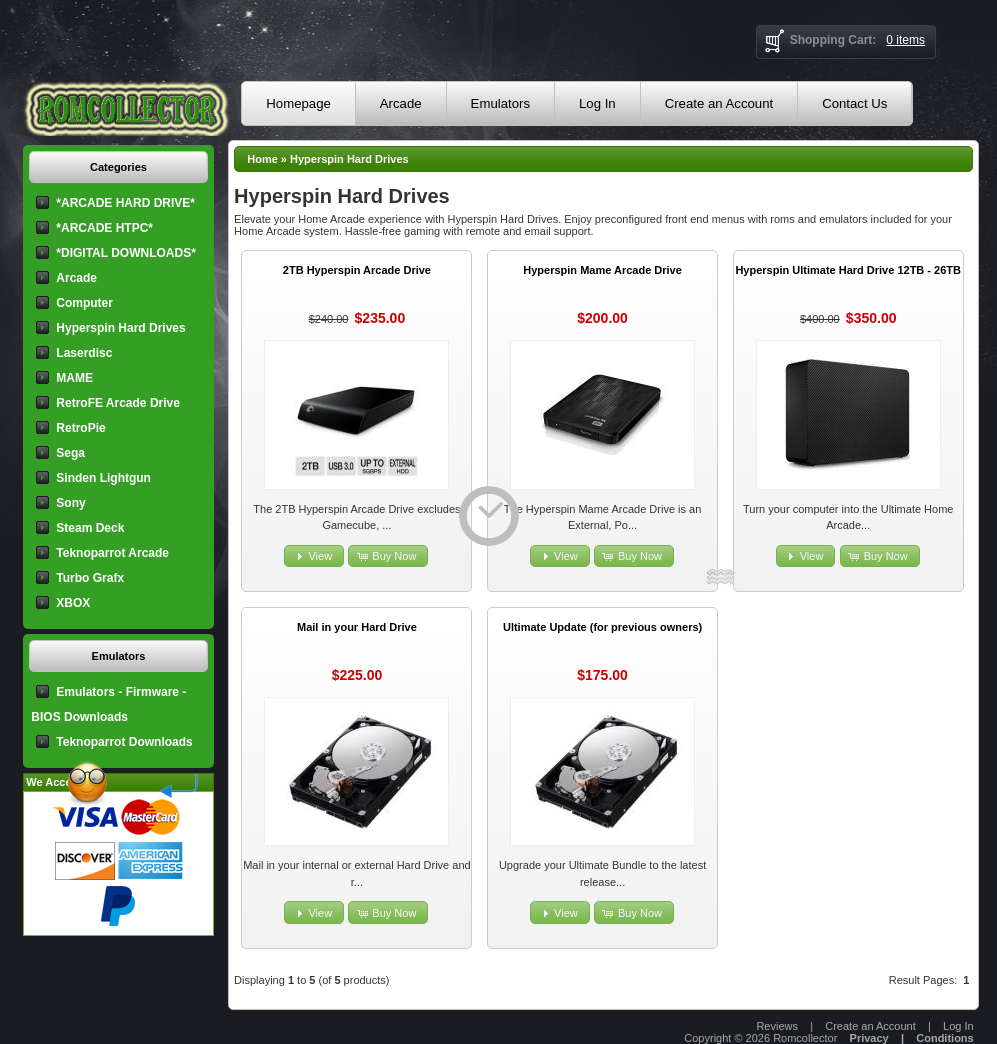  What do you see at coordinates (87, 784) in the screenshot?
I see `indicates a nerdy or studious status` at bounding box center [87, 784].